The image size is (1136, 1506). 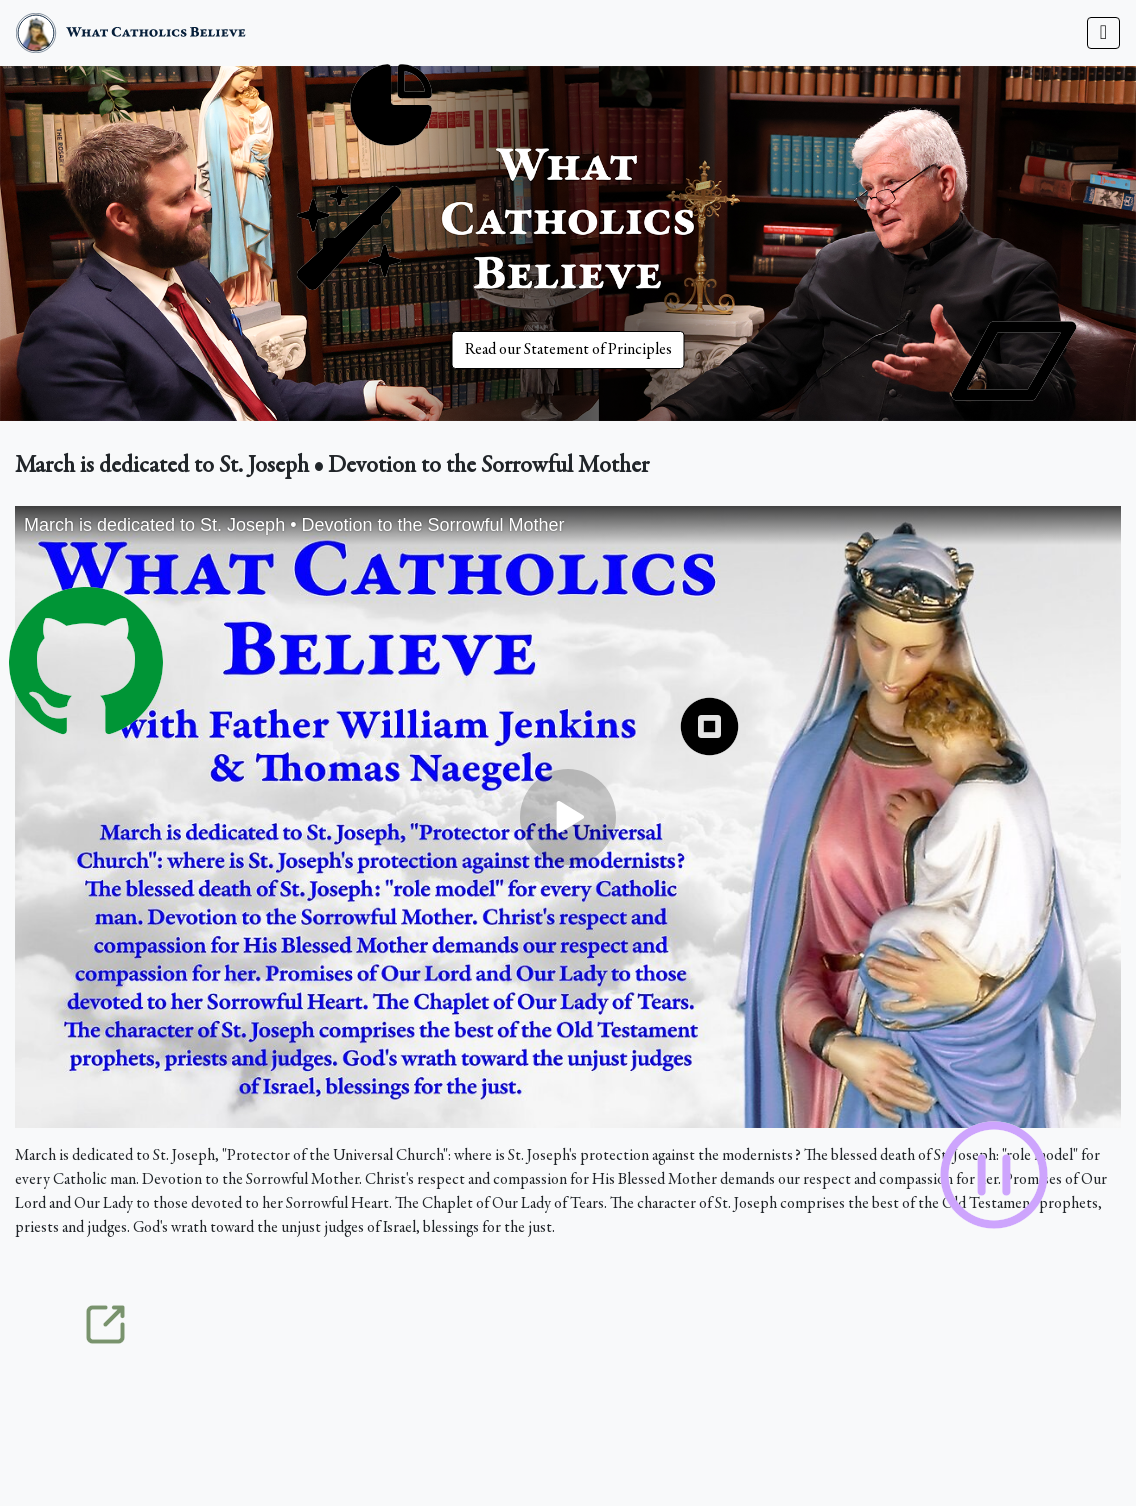 I want to click on stop media playback, so click(x=709, y=726).